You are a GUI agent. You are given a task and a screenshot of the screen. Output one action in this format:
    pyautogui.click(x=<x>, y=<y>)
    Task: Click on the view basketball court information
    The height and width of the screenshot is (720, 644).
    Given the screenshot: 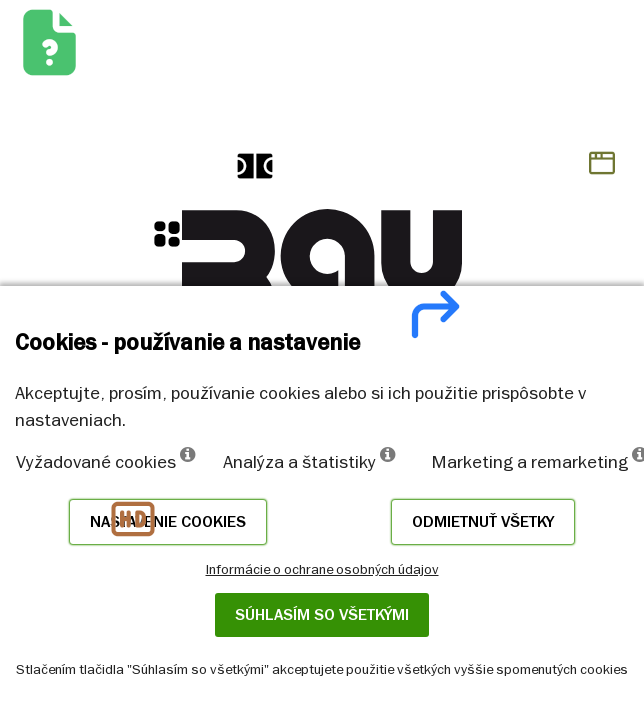 What is the action you would take?
    pyautogui.click(x=255, y=166)
    